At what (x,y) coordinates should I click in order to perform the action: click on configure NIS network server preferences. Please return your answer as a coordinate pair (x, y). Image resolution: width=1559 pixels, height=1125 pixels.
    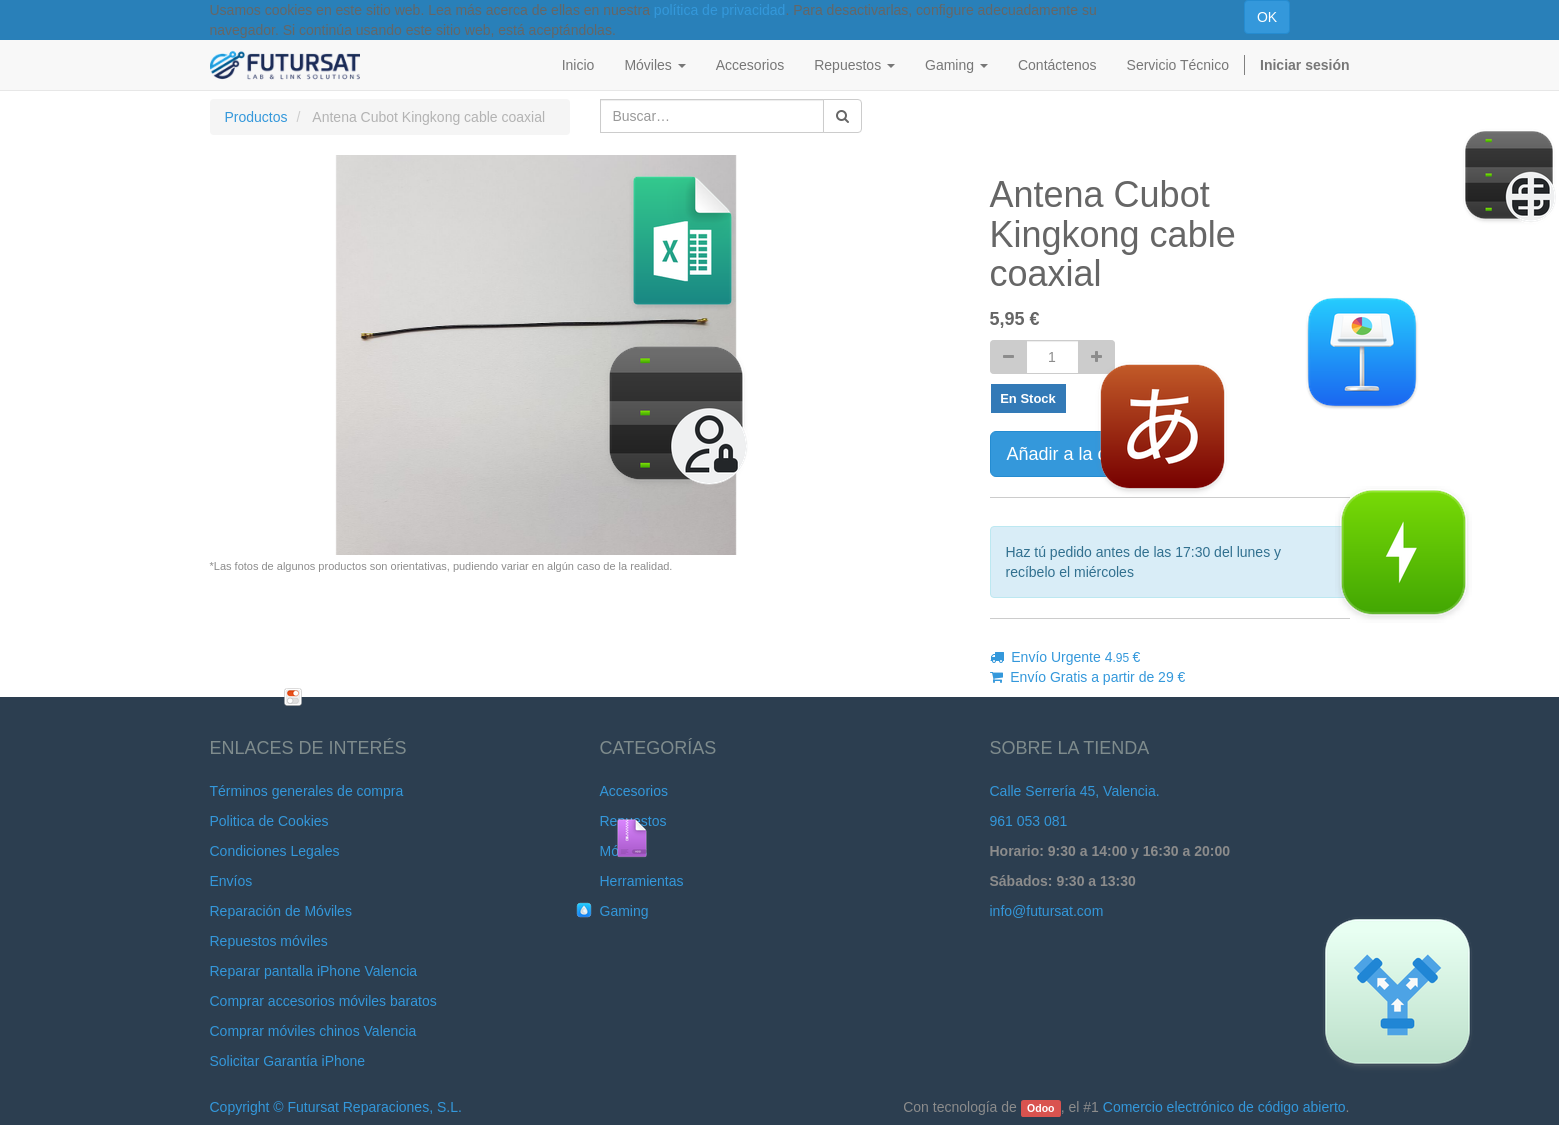
    Looking at the image, I should click on (676, 413).